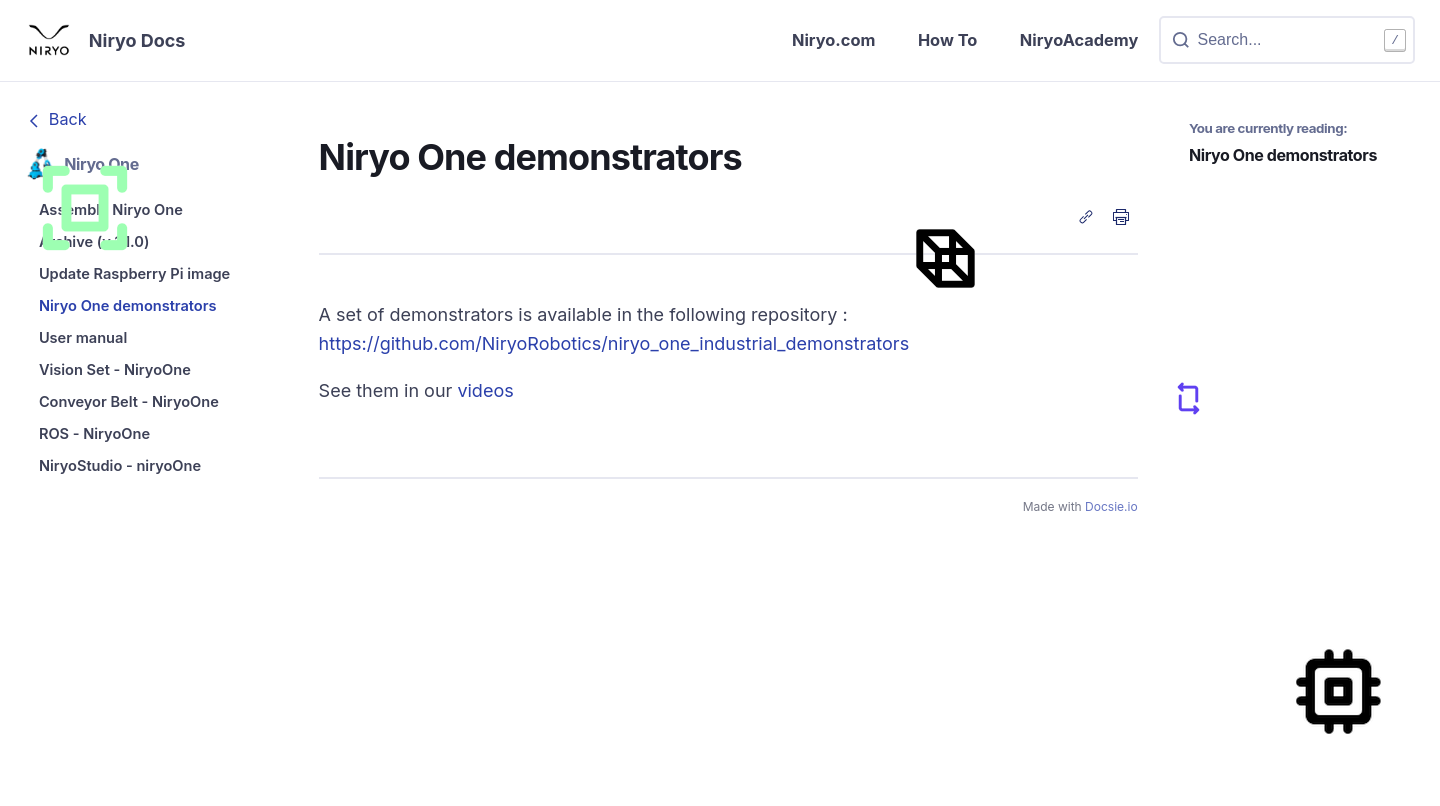 The width and height of the screenshot is (1440, 806). I want to click on view 3D model or object, so click(945, 258).